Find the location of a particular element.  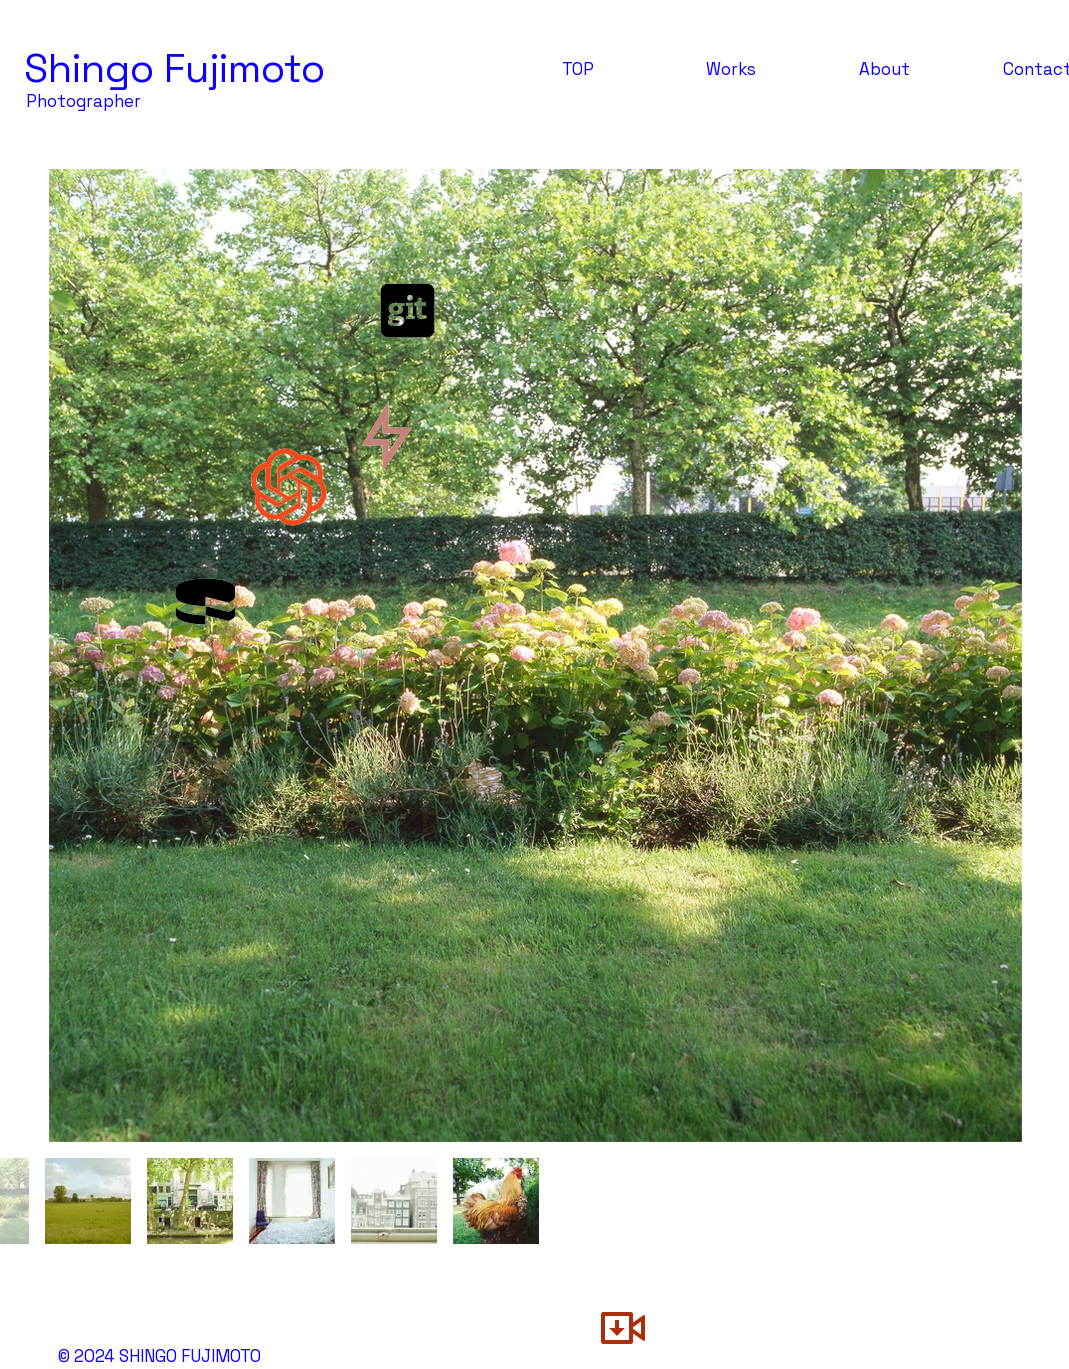

open OpenAI or ChatGPT app is located at coordinates (289, 487).